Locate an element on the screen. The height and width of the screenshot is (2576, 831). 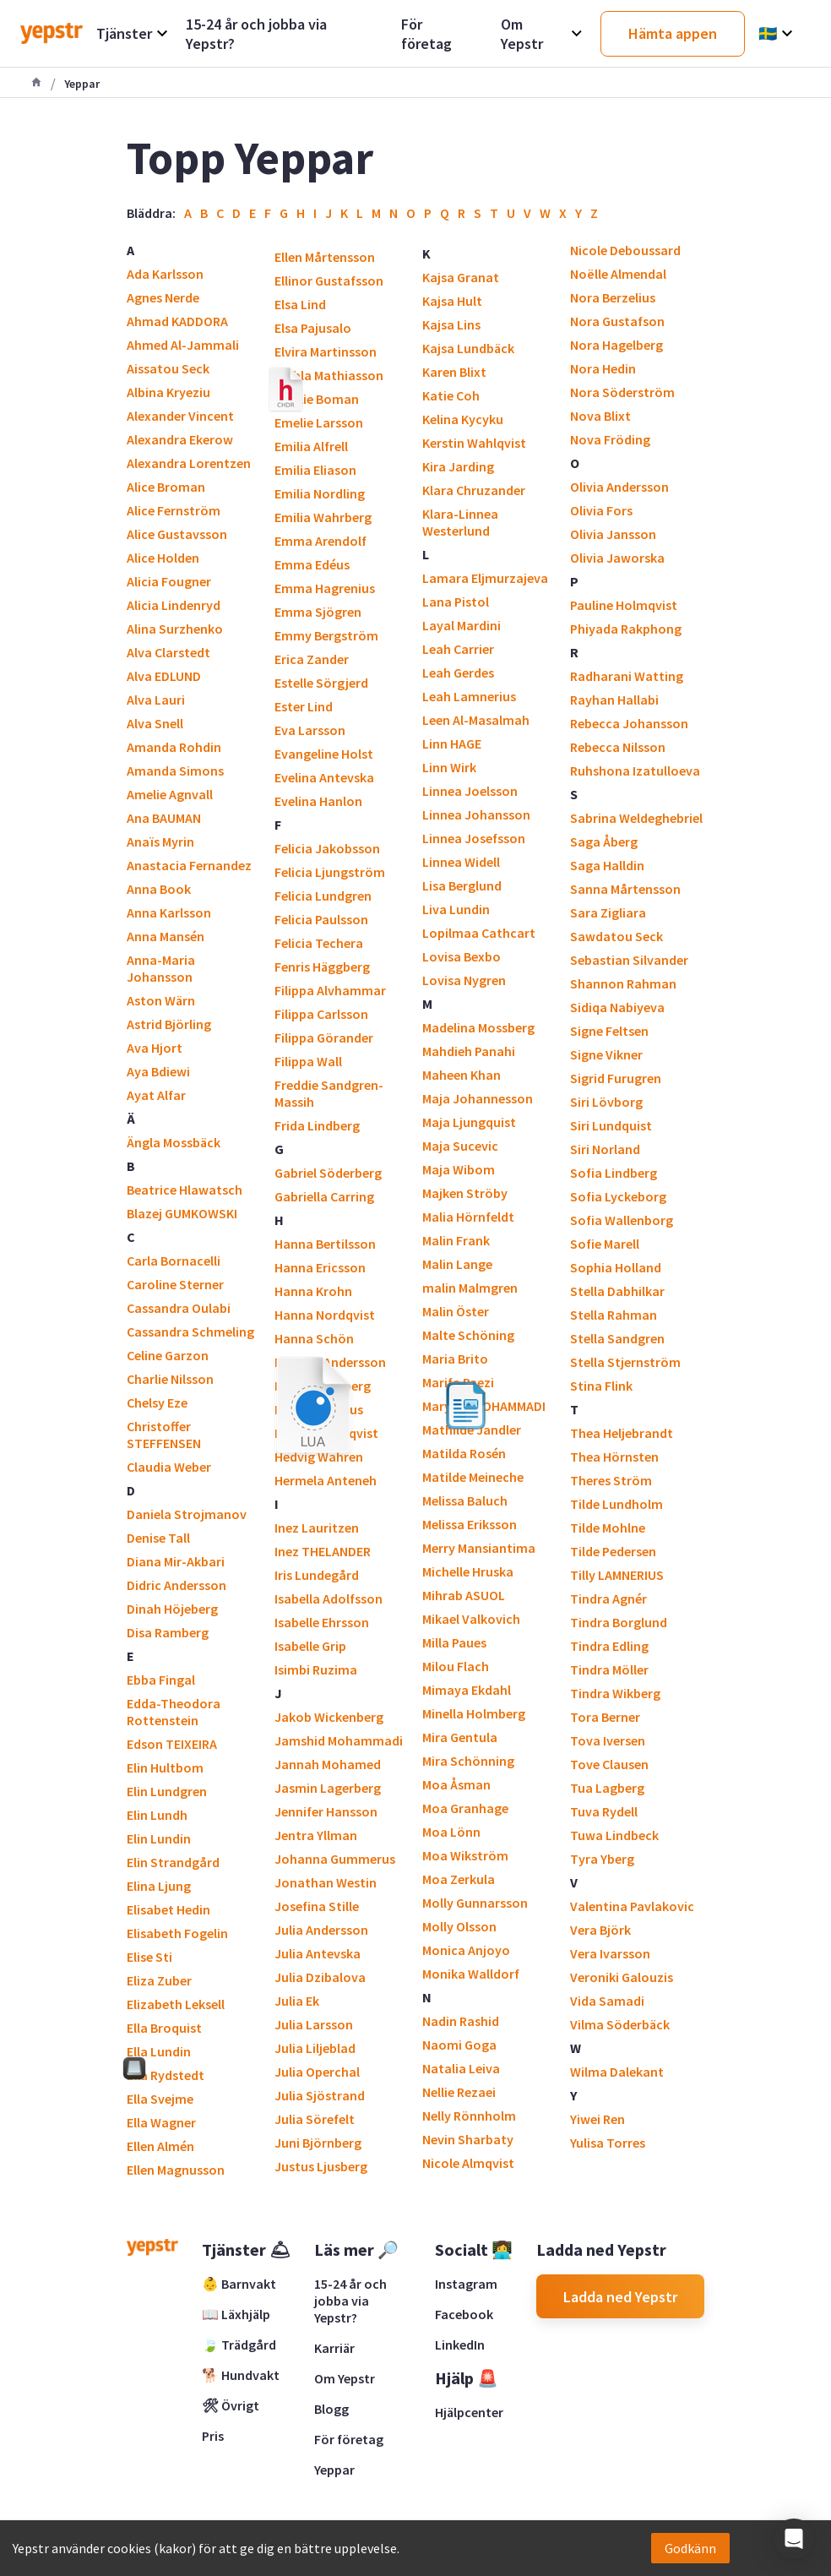
open a text document file is located at coordinates (465, 1405).